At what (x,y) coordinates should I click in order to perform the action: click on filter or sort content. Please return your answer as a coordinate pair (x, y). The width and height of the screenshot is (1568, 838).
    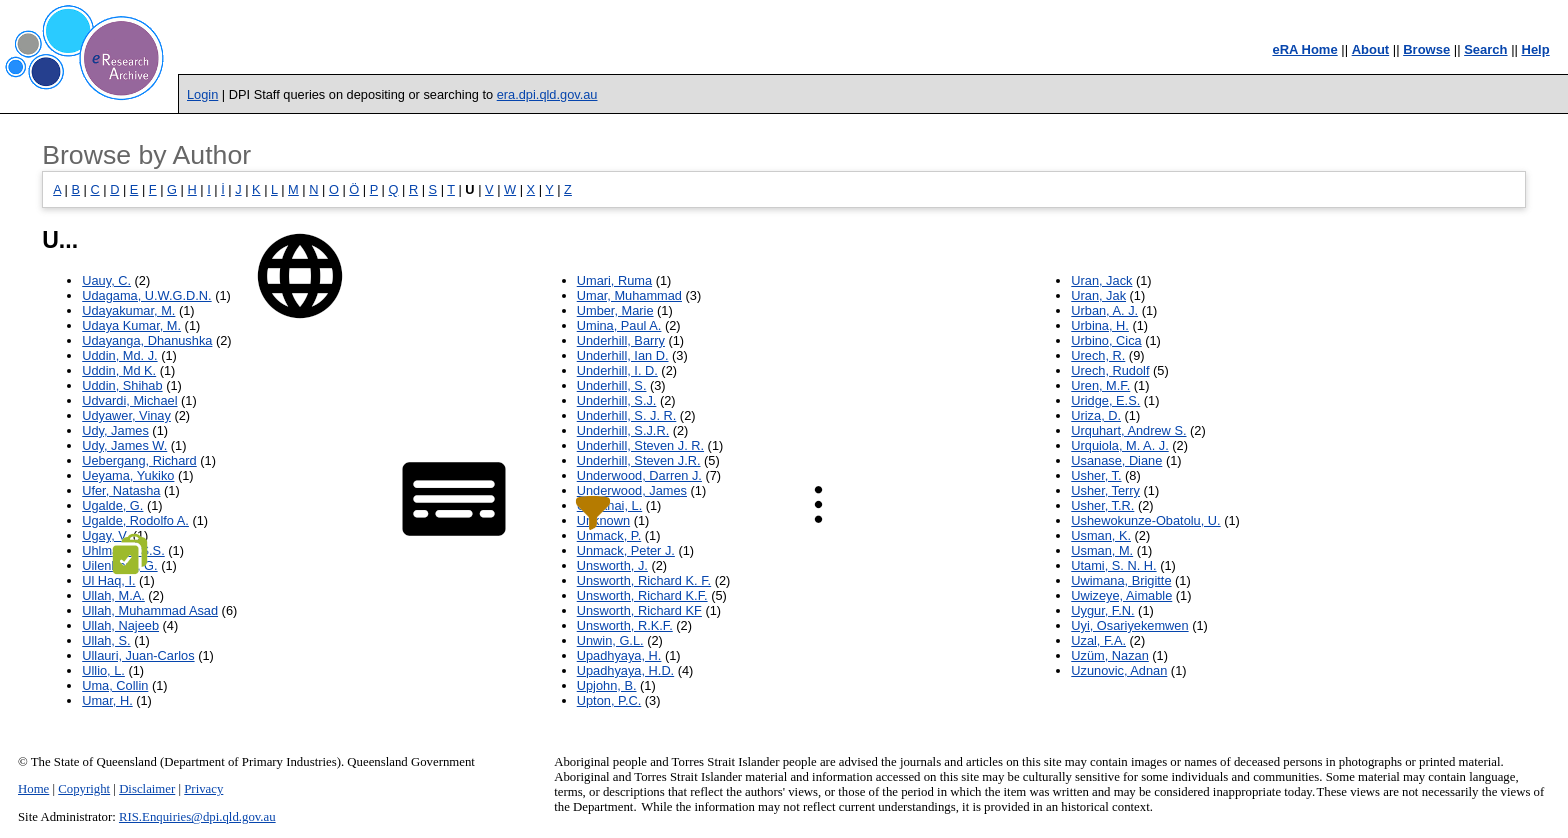
    Looking at the image, I should click on (593, 513).